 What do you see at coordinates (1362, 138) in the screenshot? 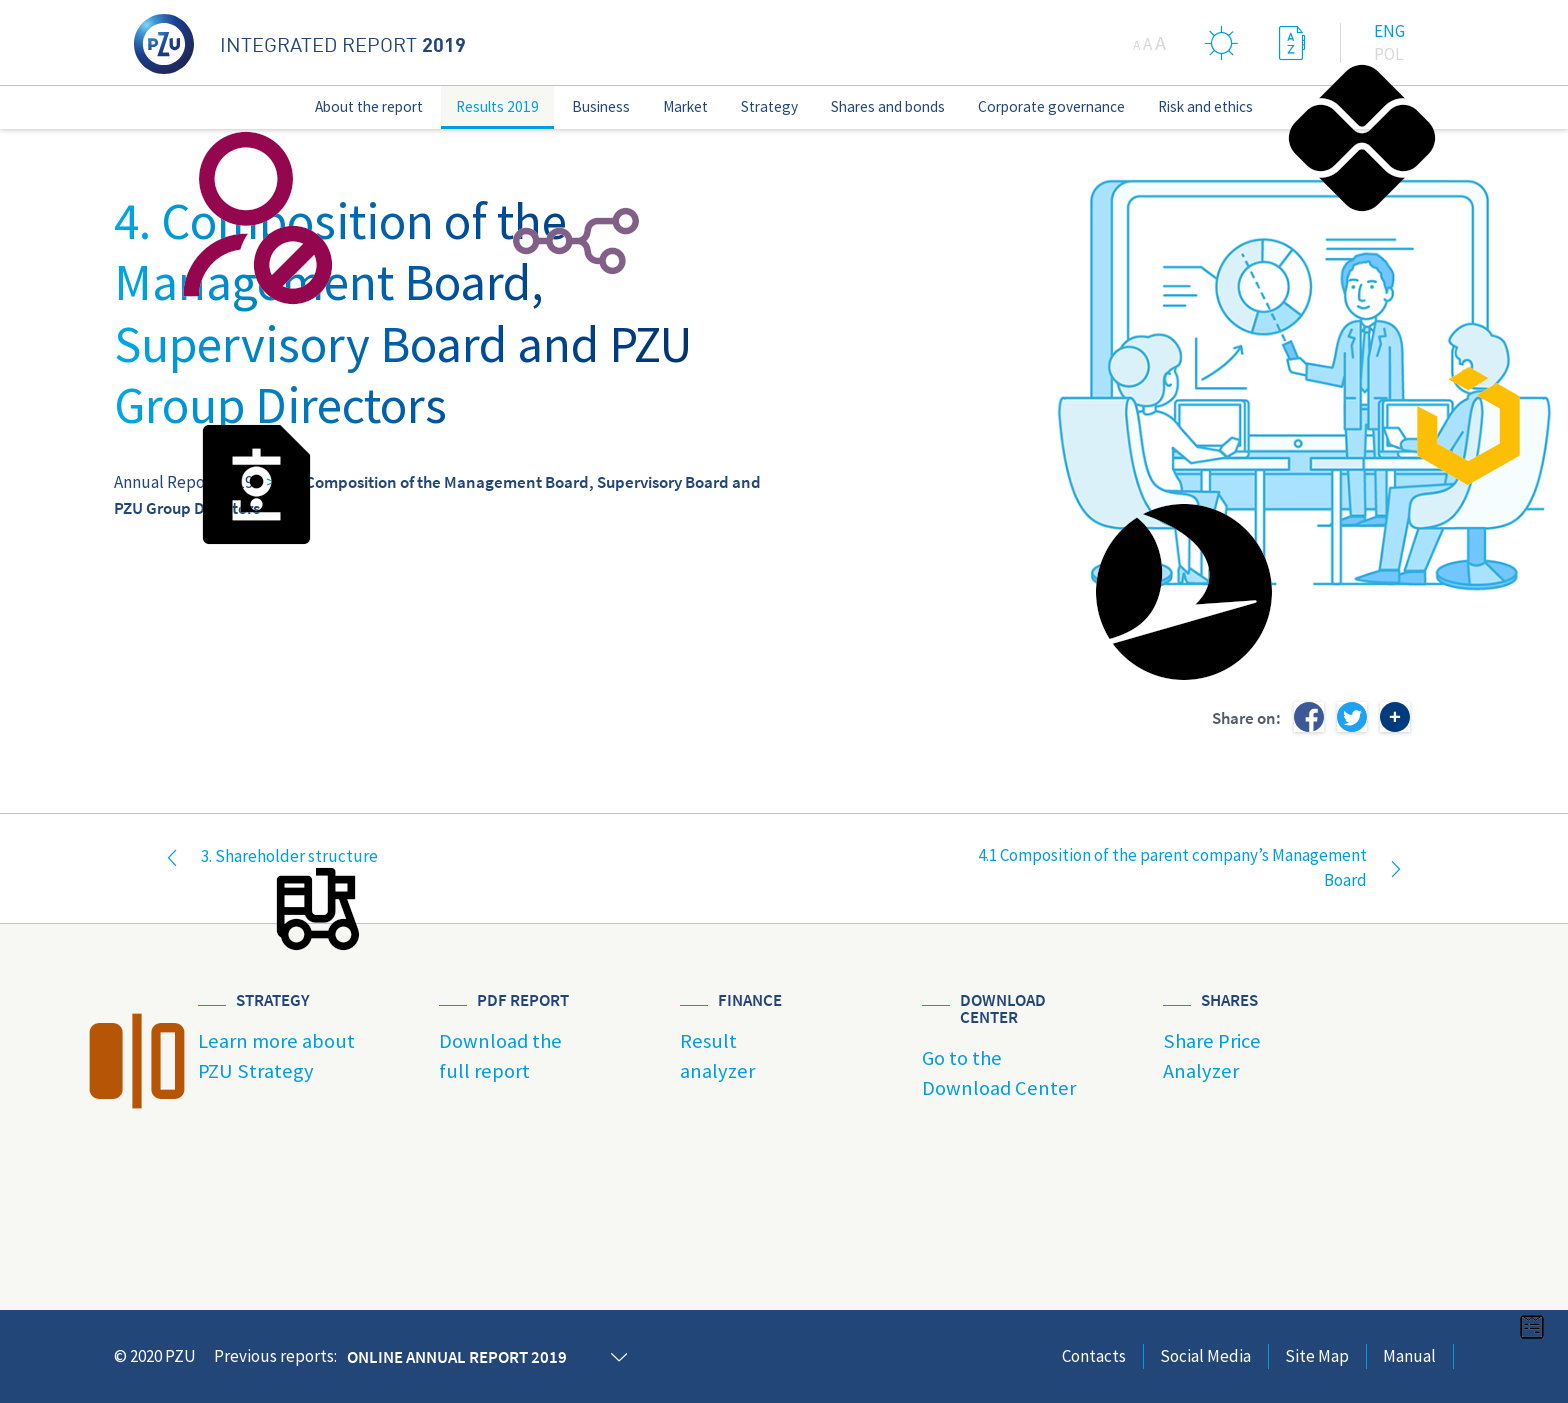
I see `pay with pix instant payment` at bounding box center [1362, 138].